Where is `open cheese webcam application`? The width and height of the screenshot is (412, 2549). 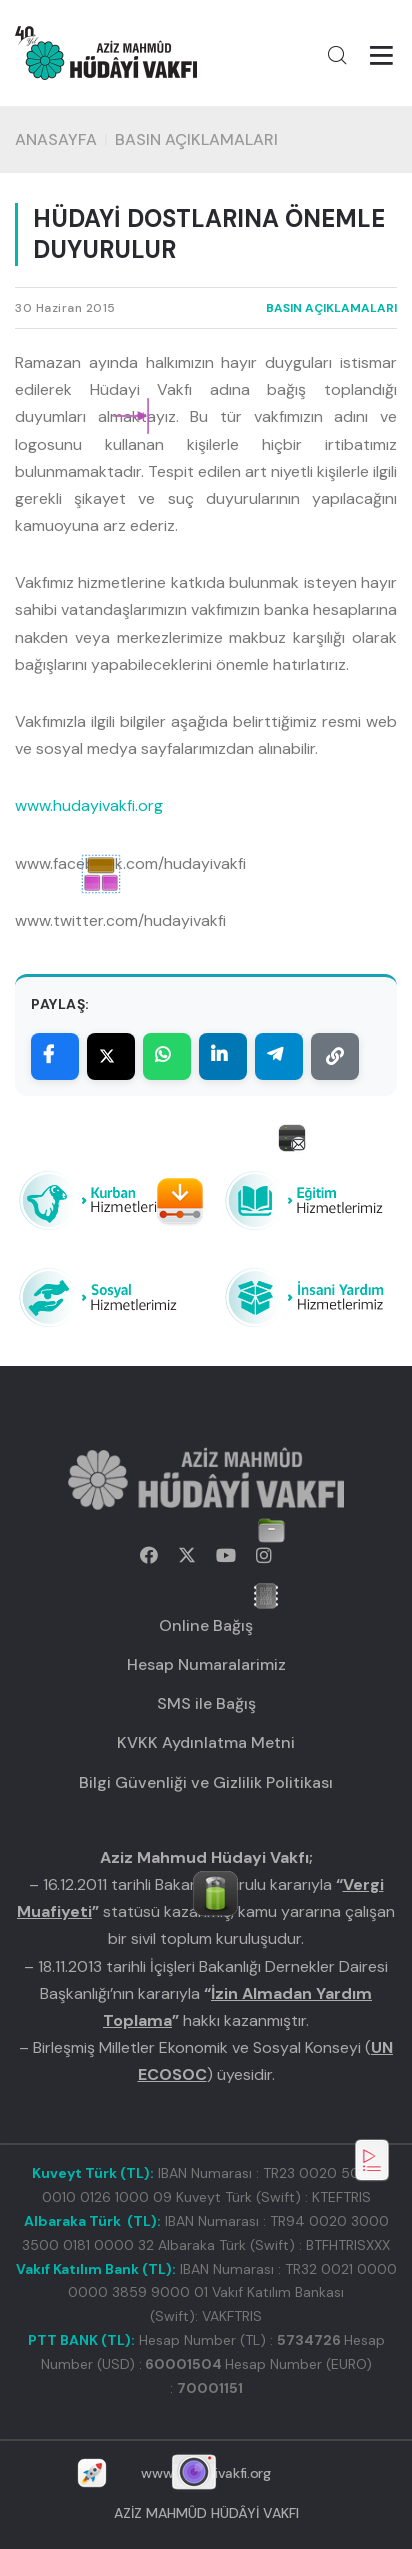
open cheese webcam application is located at coordinates (194, 2472).